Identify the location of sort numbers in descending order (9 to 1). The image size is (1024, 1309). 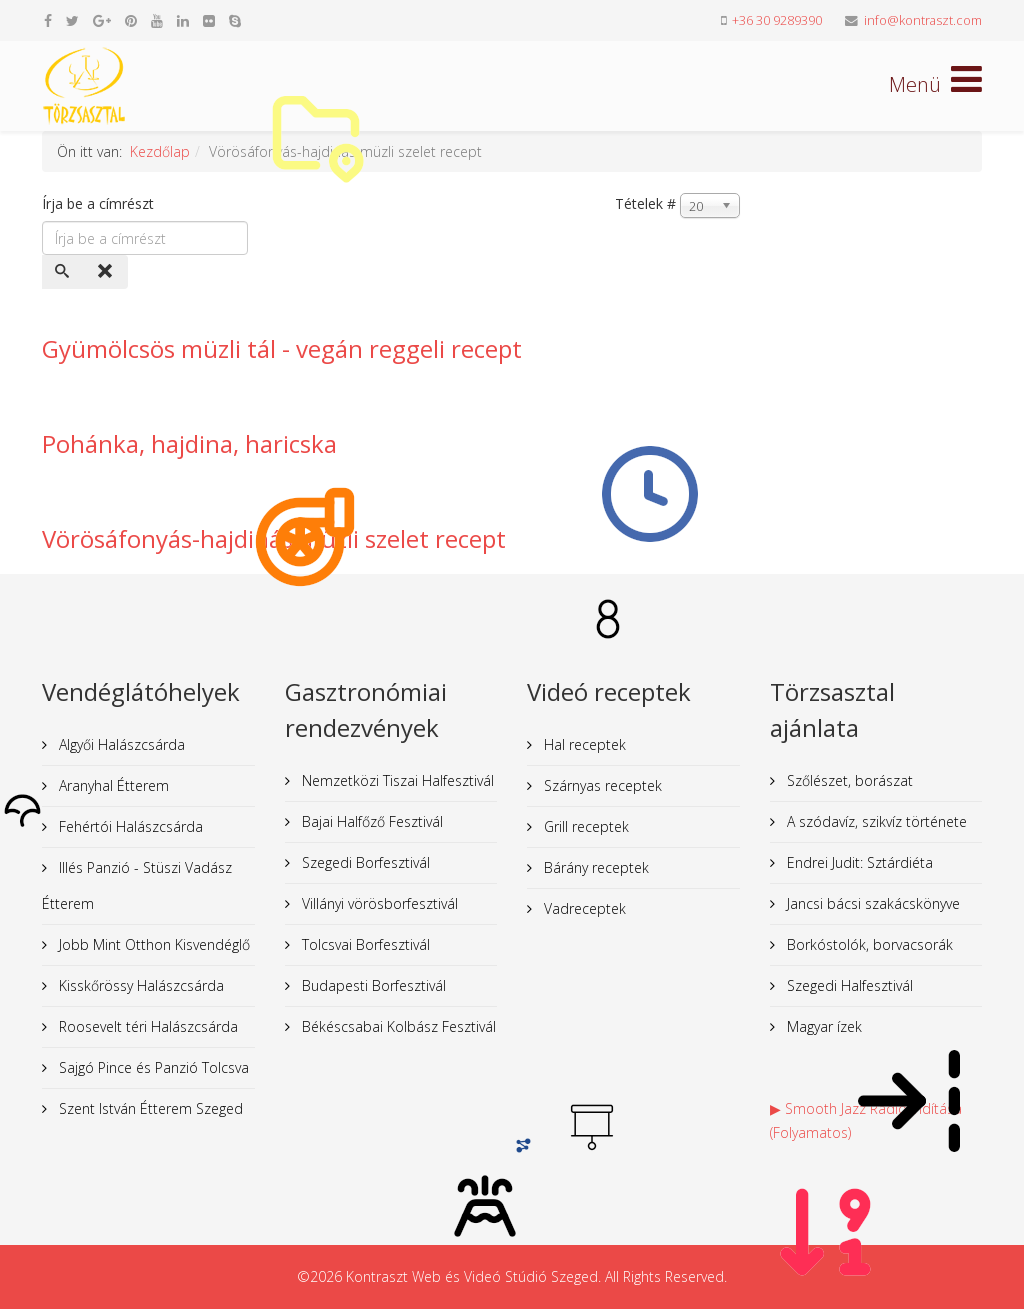
(827, 1232).